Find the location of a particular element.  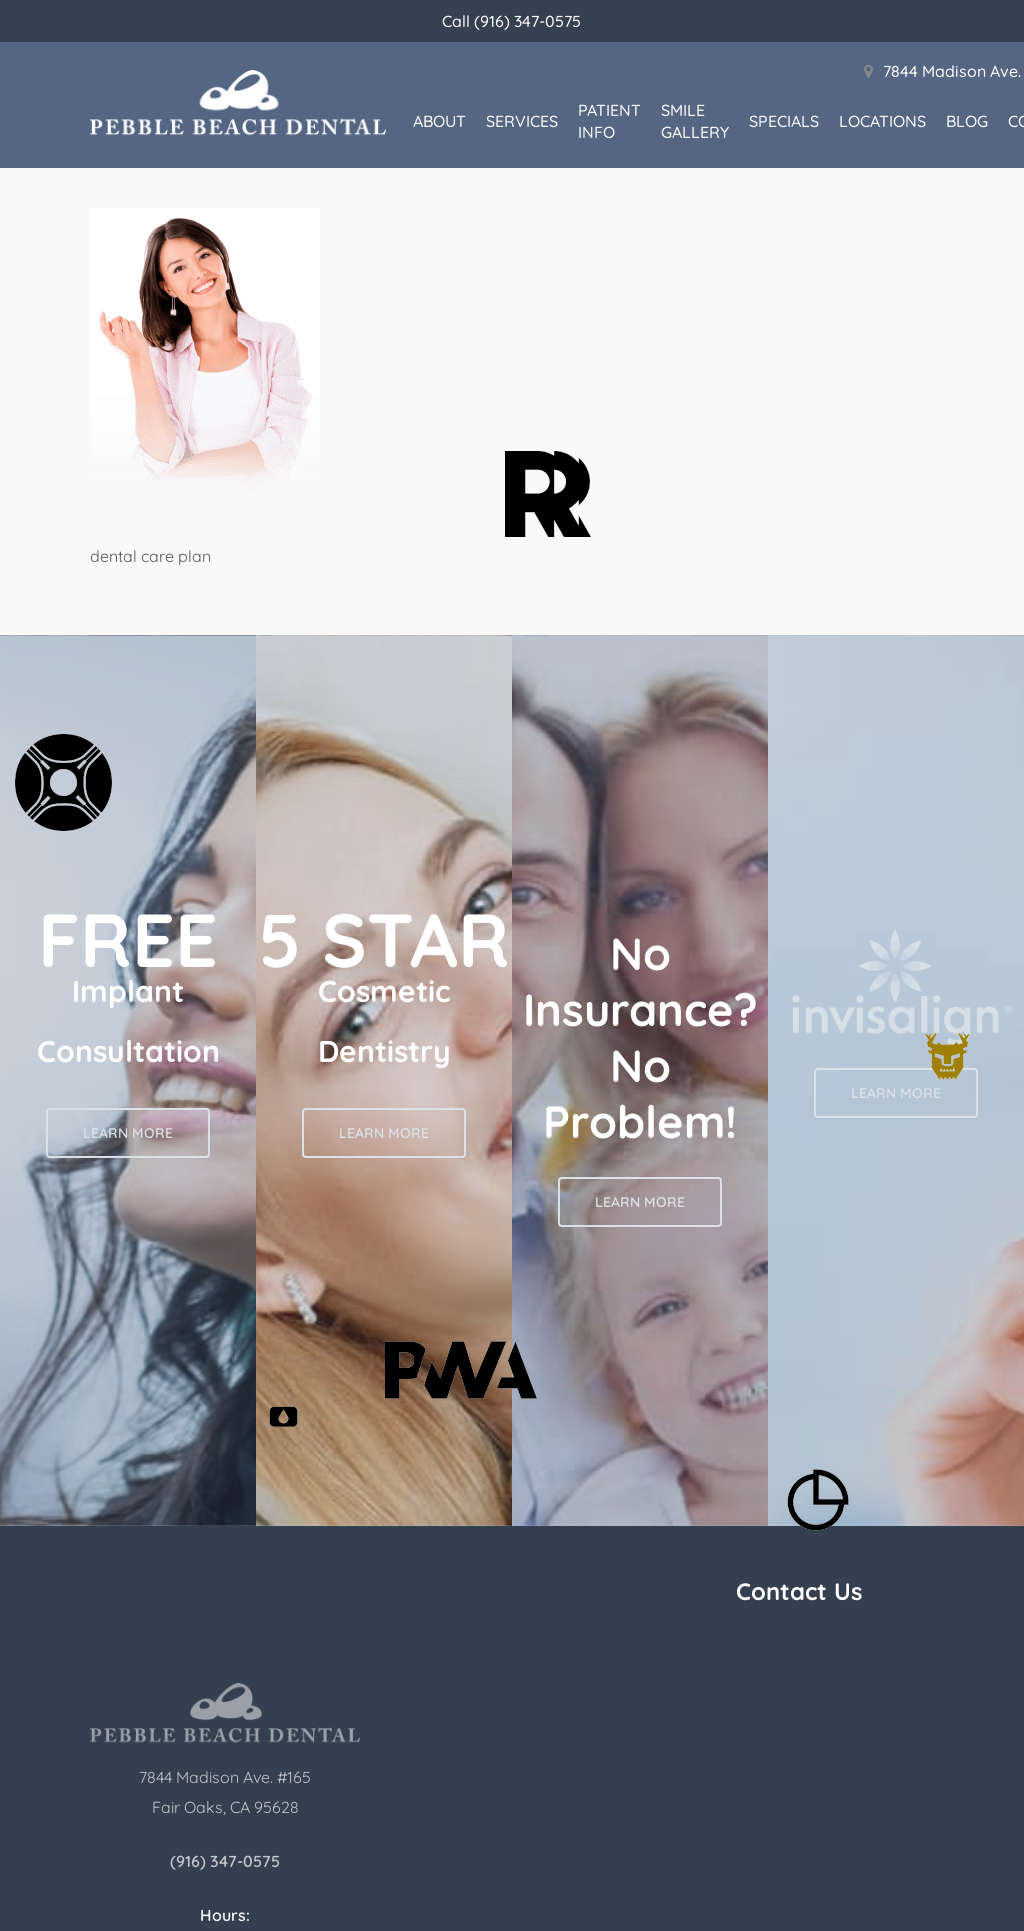

turso database service logo is located at coordinates (947, 1056).